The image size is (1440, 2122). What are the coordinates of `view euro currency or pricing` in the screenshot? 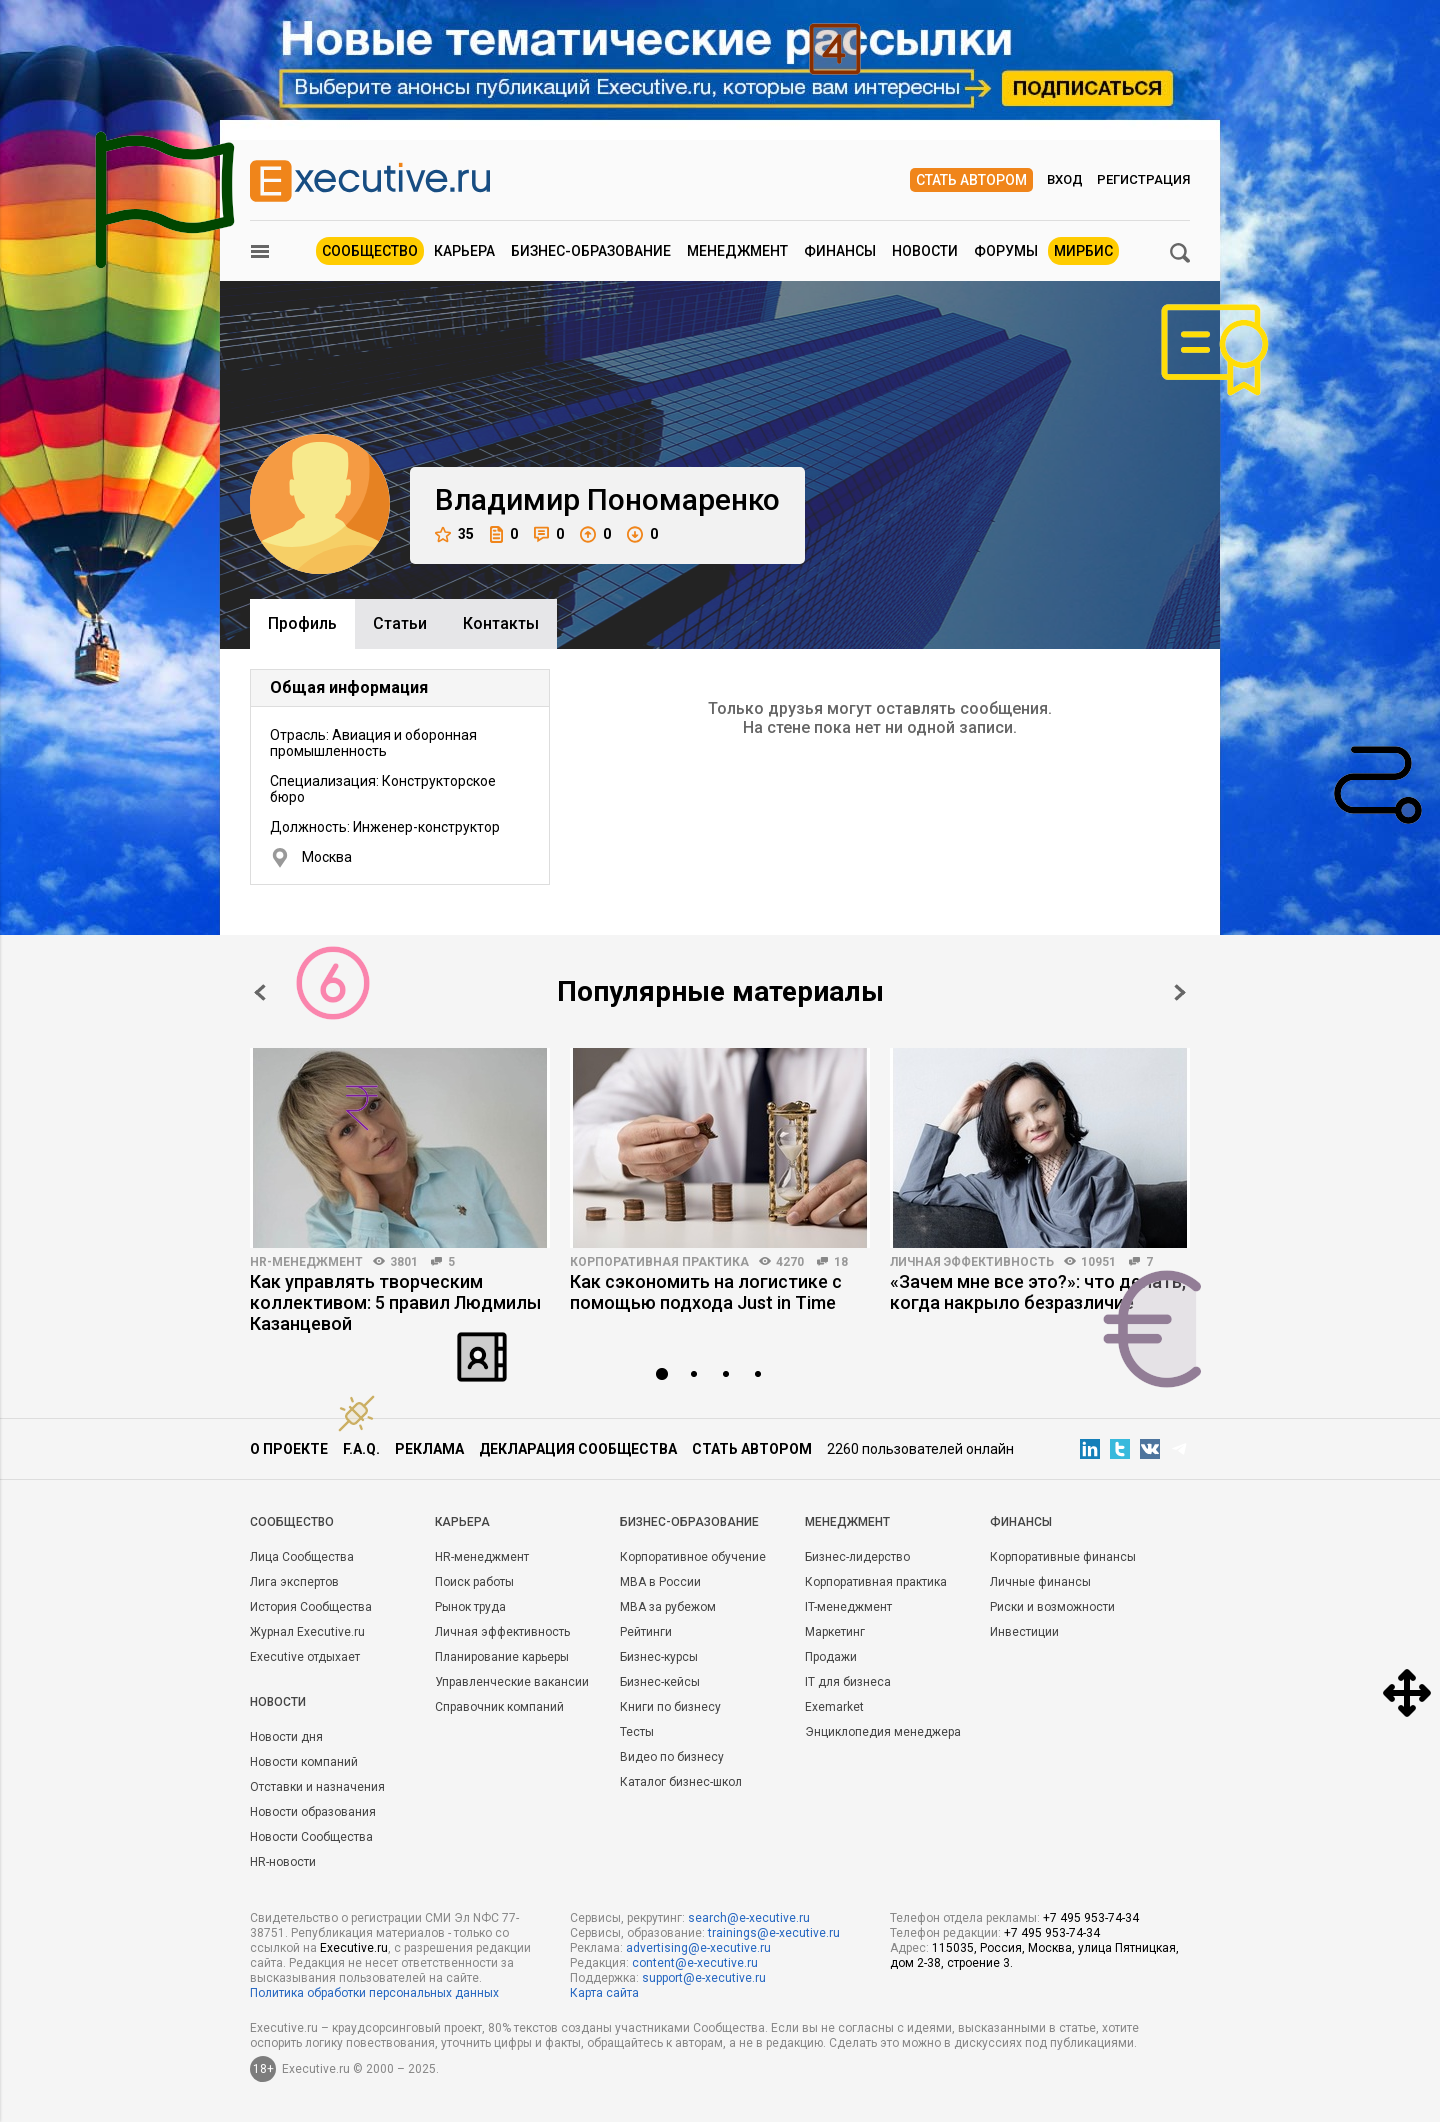 It's located at (1162, 1329).